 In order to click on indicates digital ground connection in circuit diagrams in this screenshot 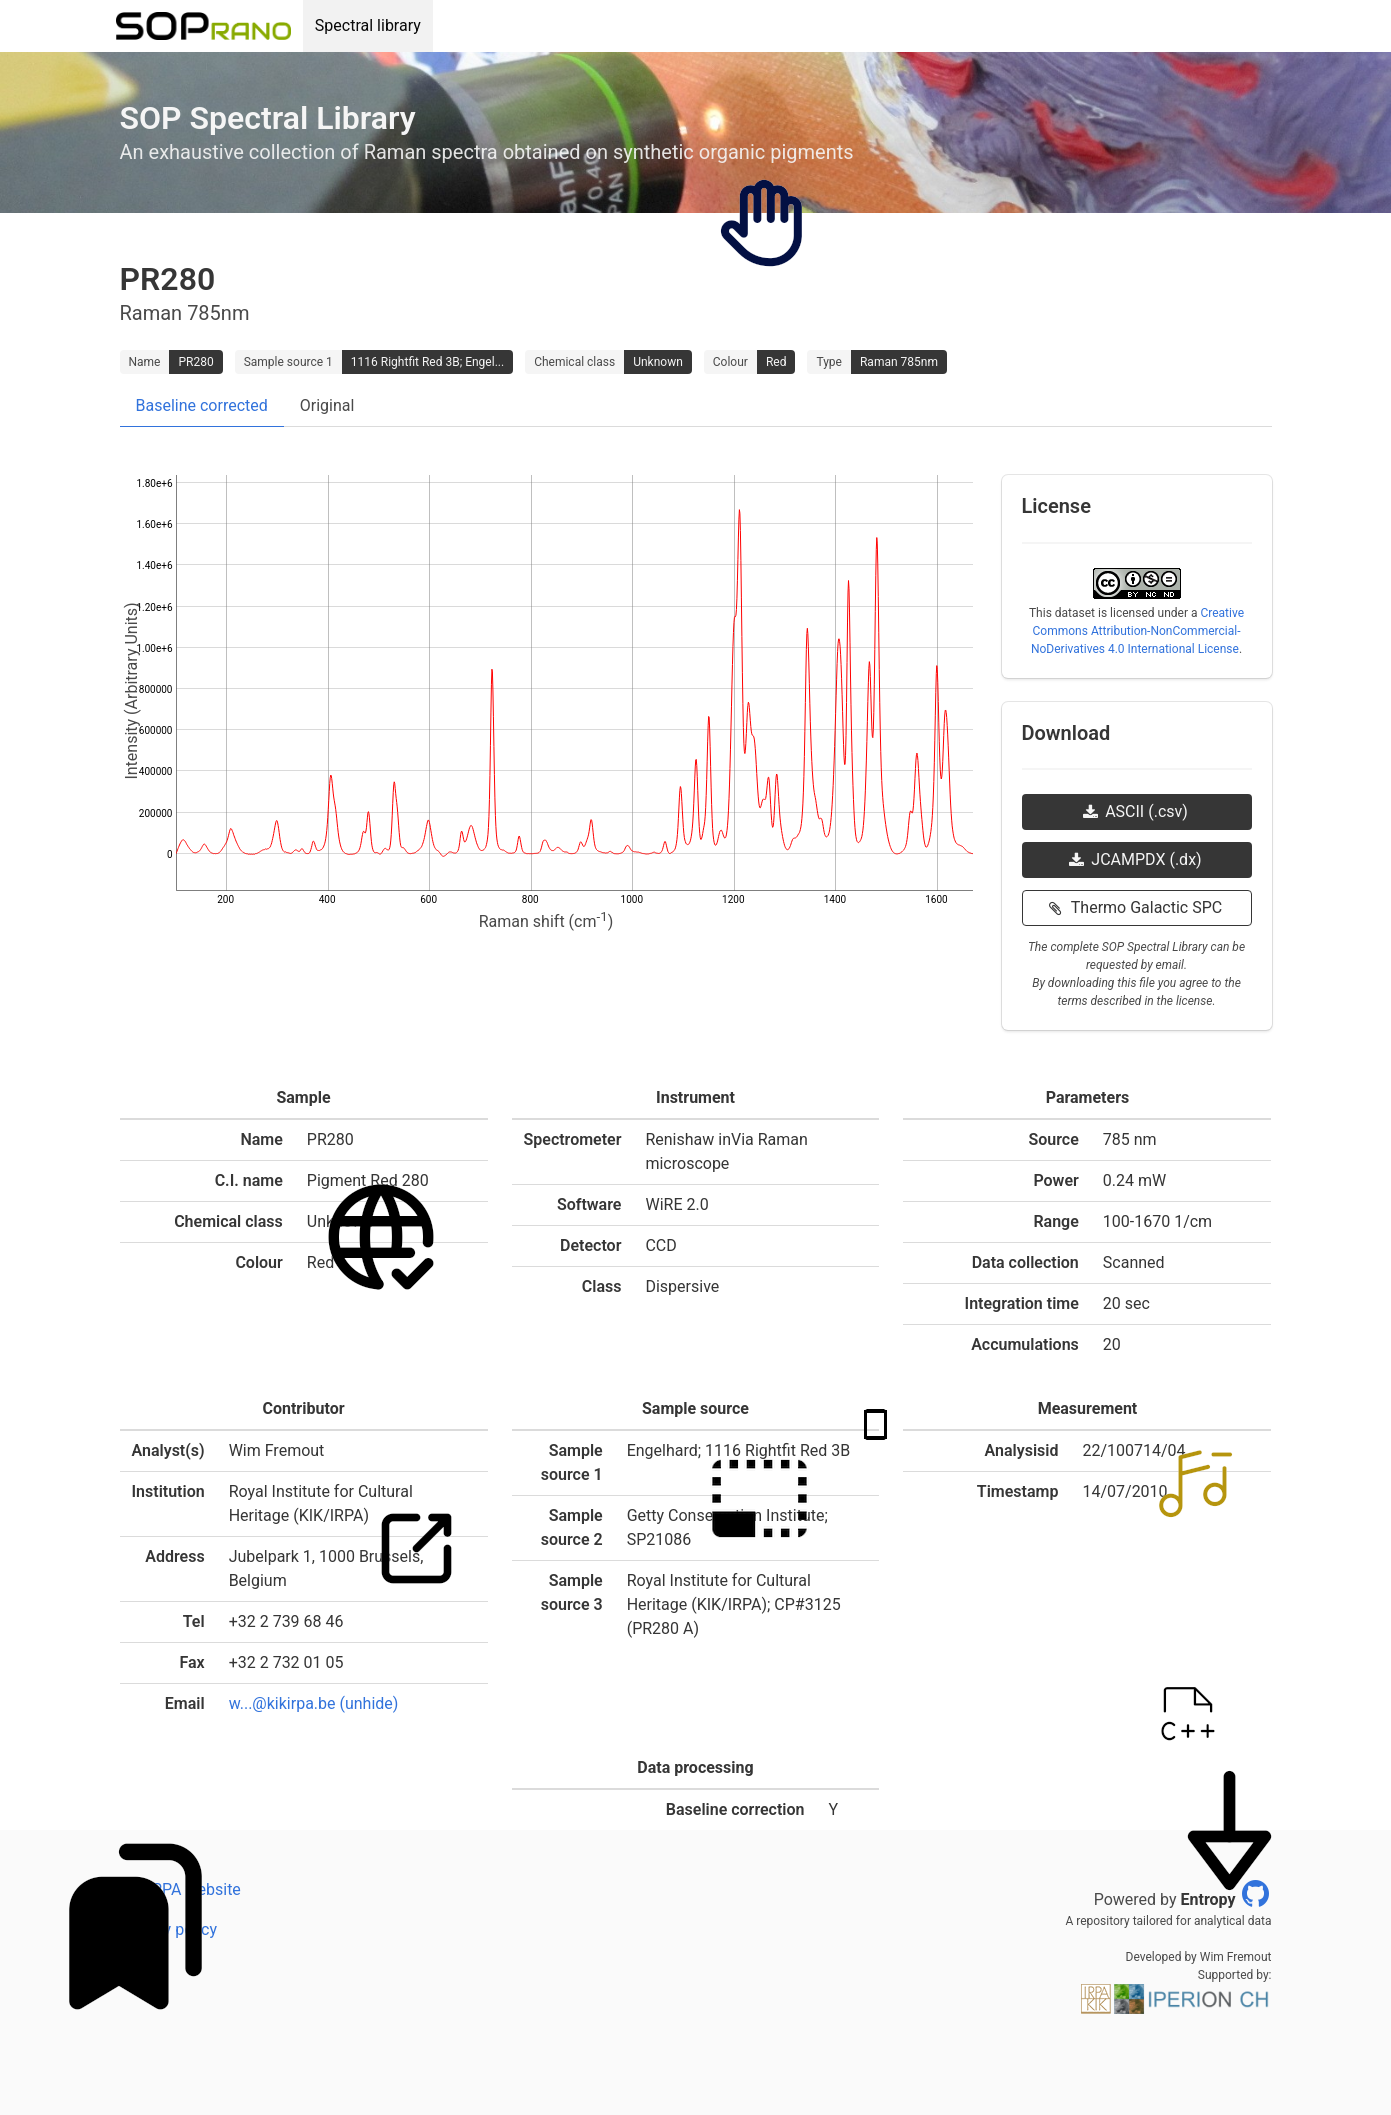, I will do `click(1229, 1830)`.